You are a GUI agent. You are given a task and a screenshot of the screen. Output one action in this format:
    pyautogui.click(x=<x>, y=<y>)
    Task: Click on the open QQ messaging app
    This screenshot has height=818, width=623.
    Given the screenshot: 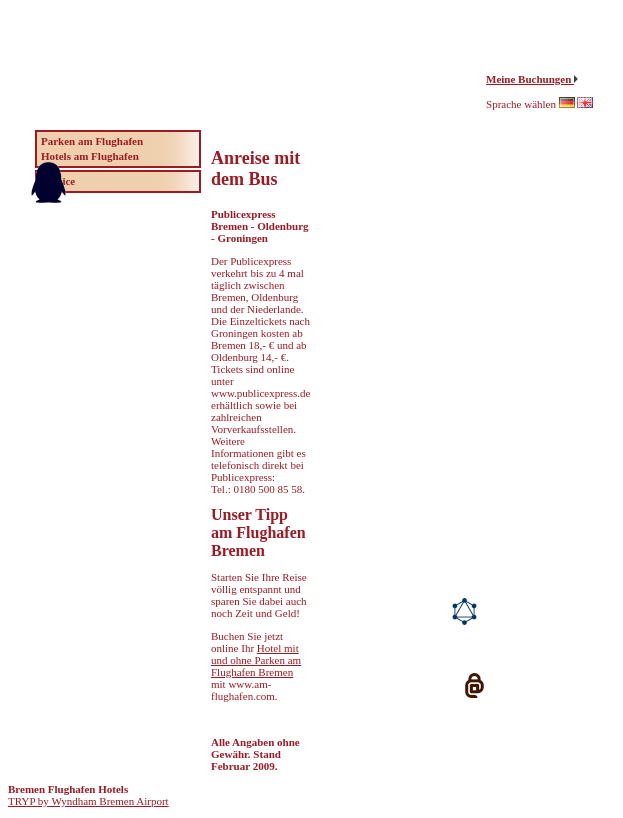 What is the action you would take?
    pyautogui.click(x=48, y=182)
    